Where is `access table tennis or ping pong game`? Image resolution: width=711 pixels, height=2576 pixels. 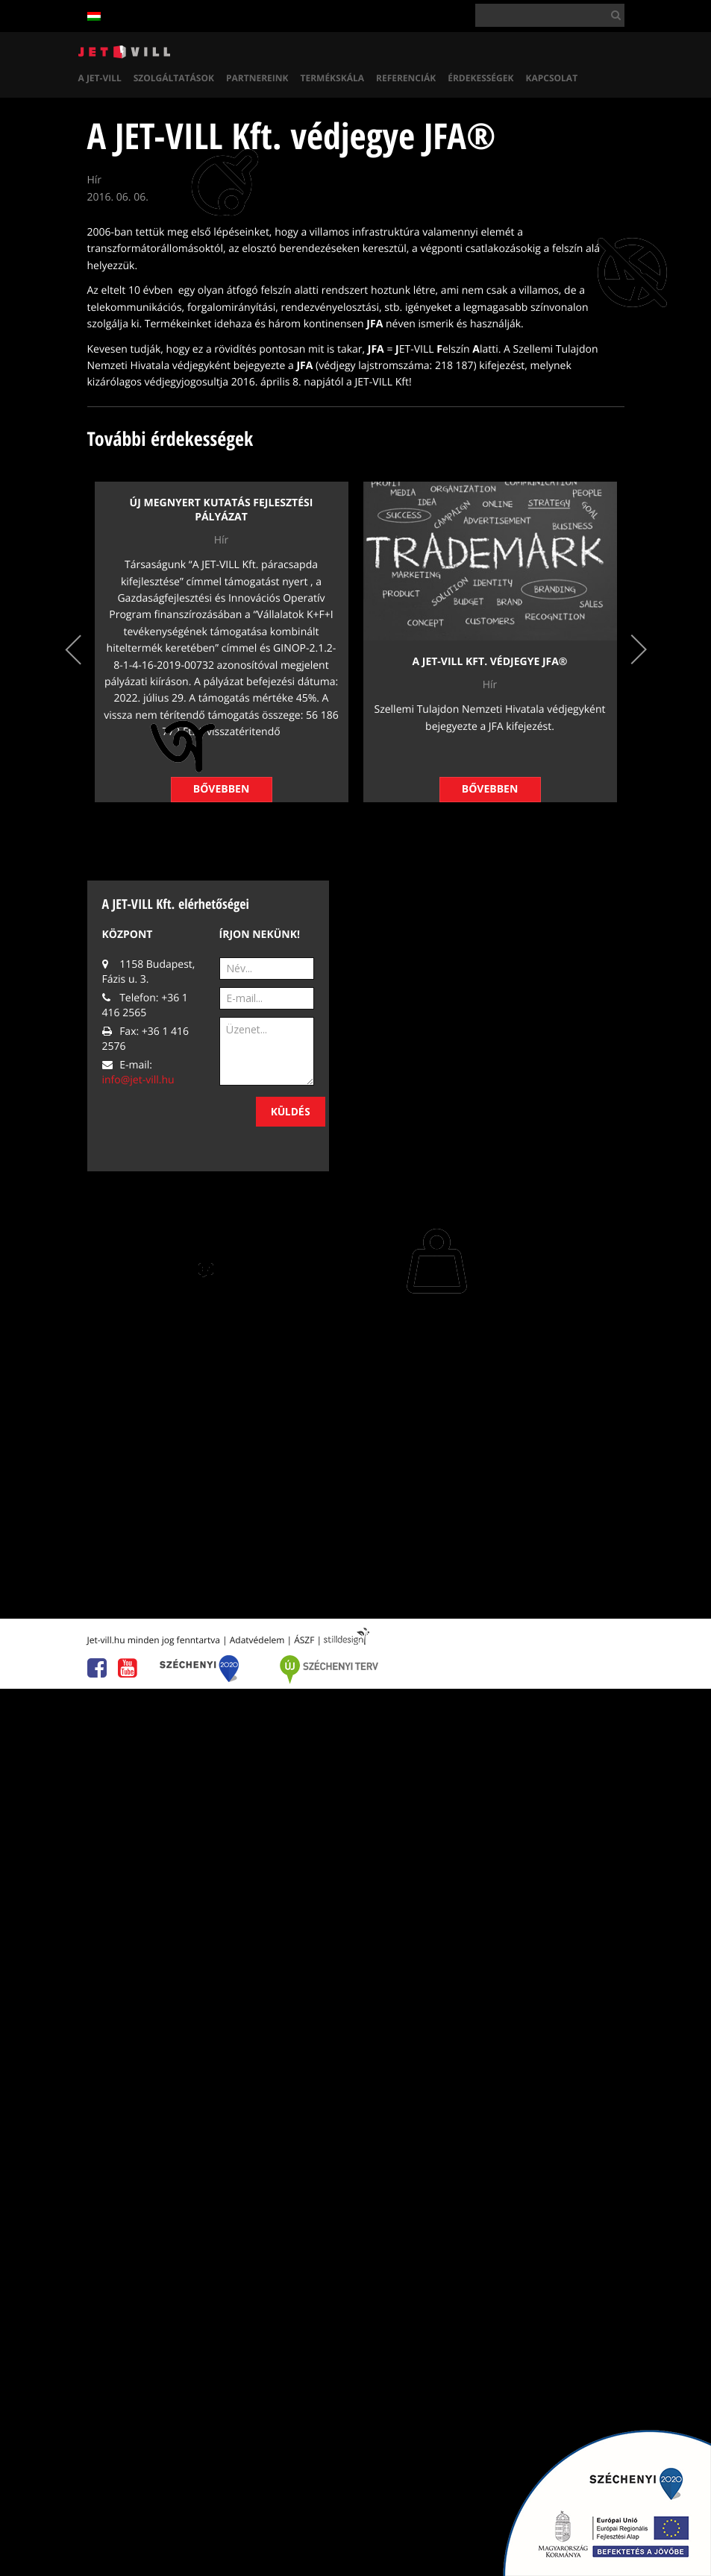
access table tennis or ping pong game is located at coordinates (225, 182).